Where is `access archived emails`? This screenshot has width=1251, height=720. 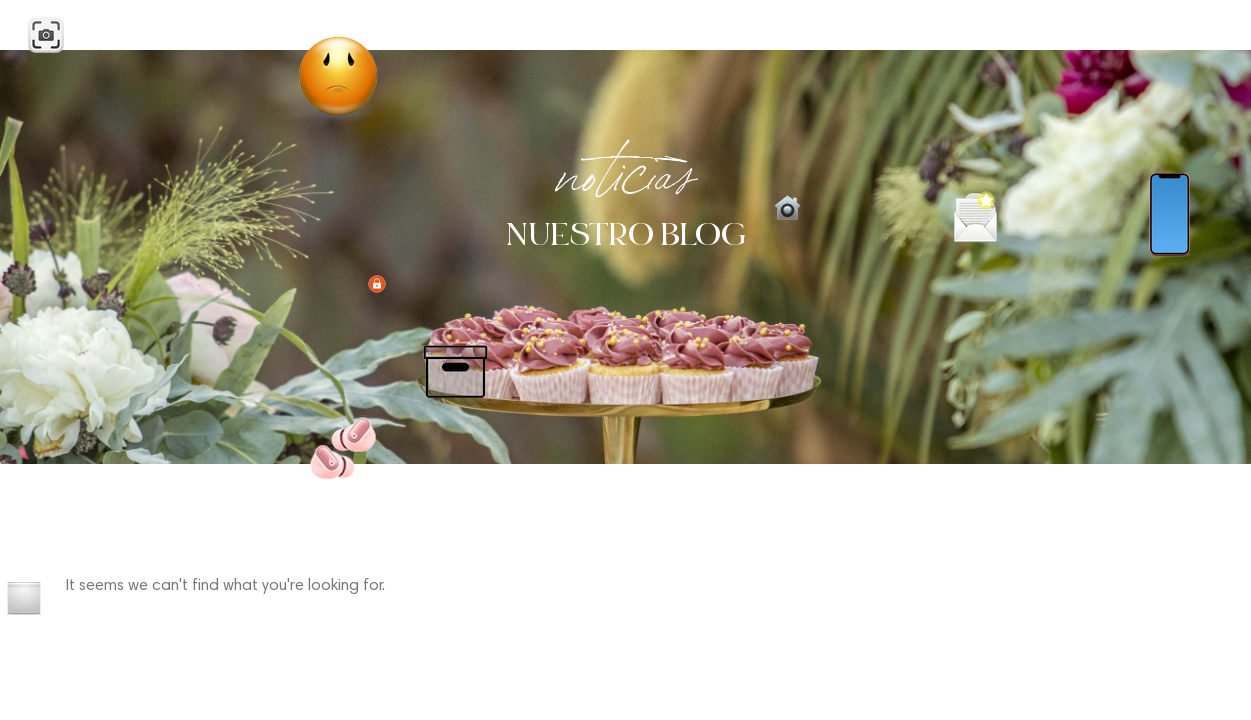 access archived emails is located at coordinates (455, 370).